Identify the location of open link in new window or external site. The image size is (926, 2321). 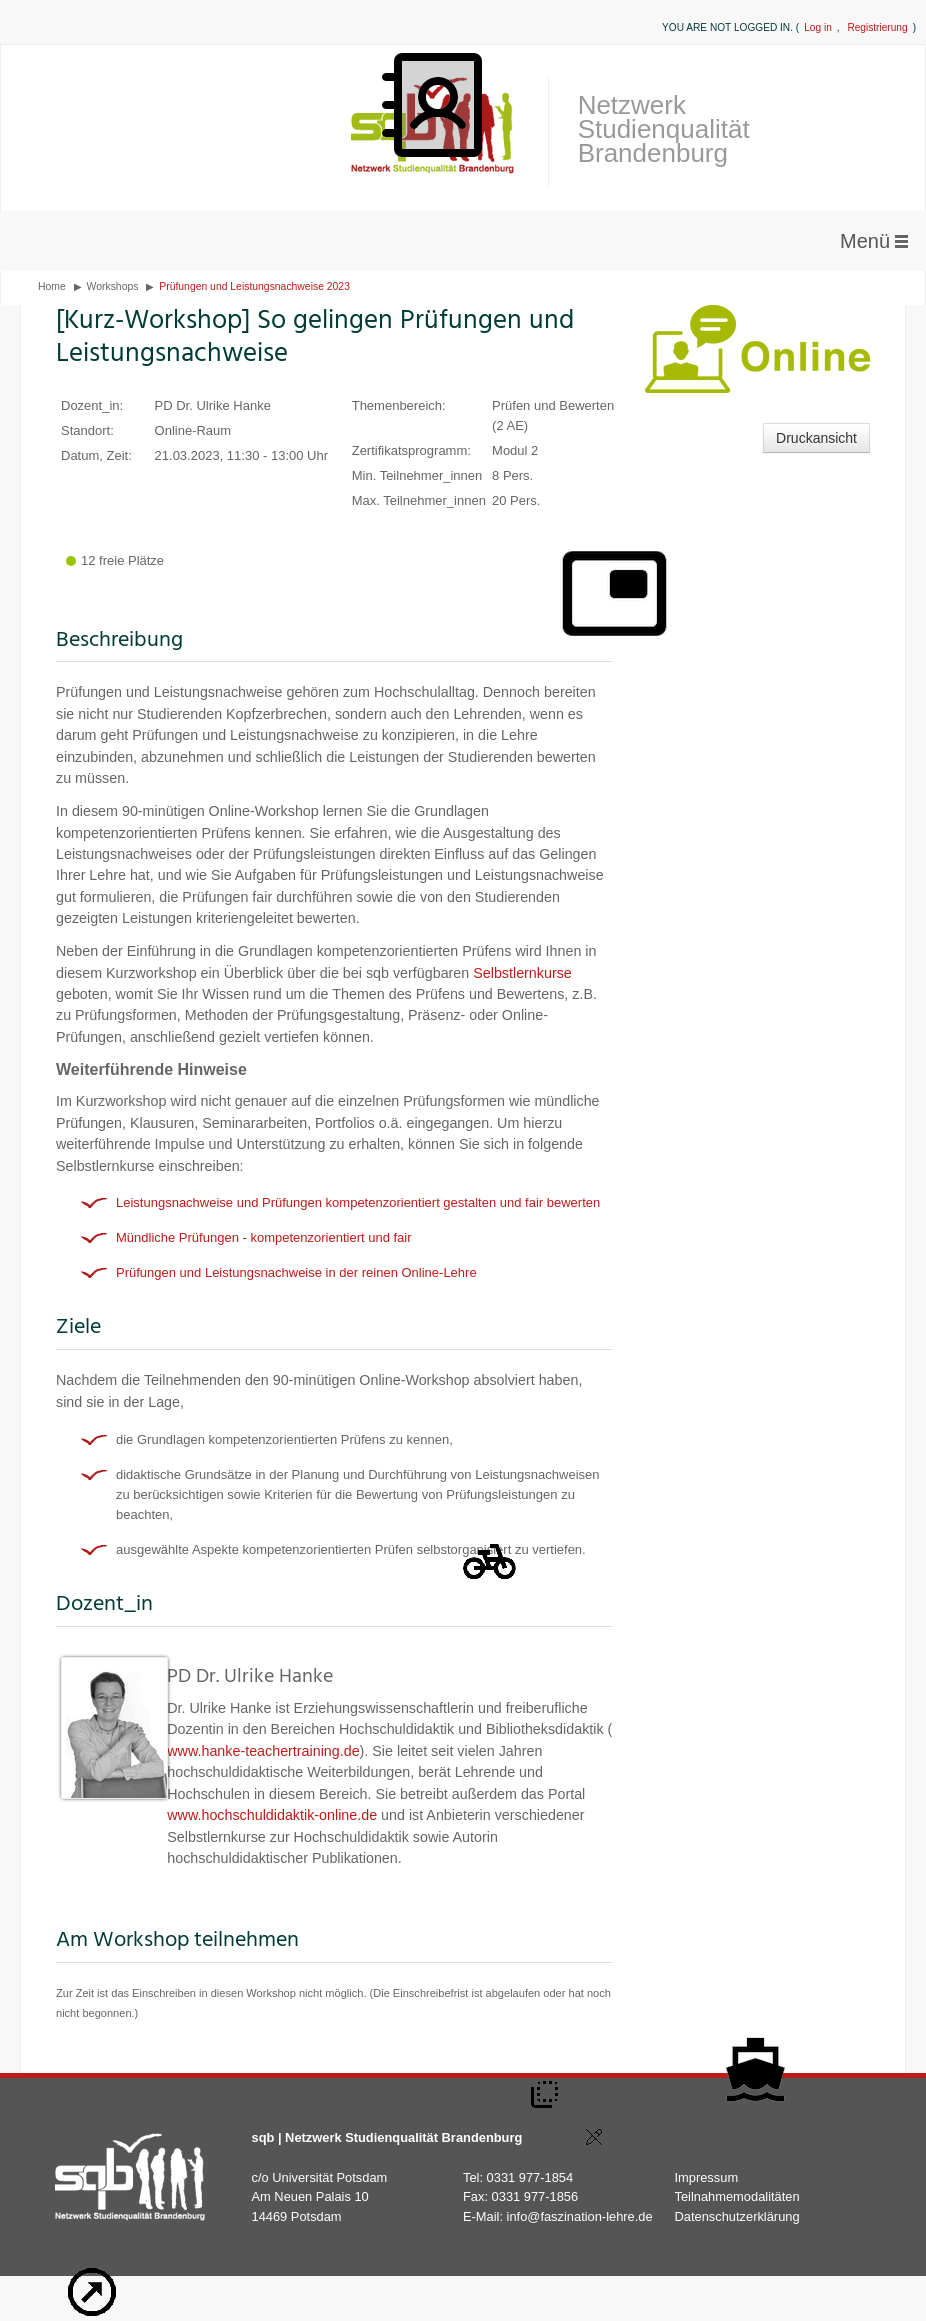
(92, 2292).